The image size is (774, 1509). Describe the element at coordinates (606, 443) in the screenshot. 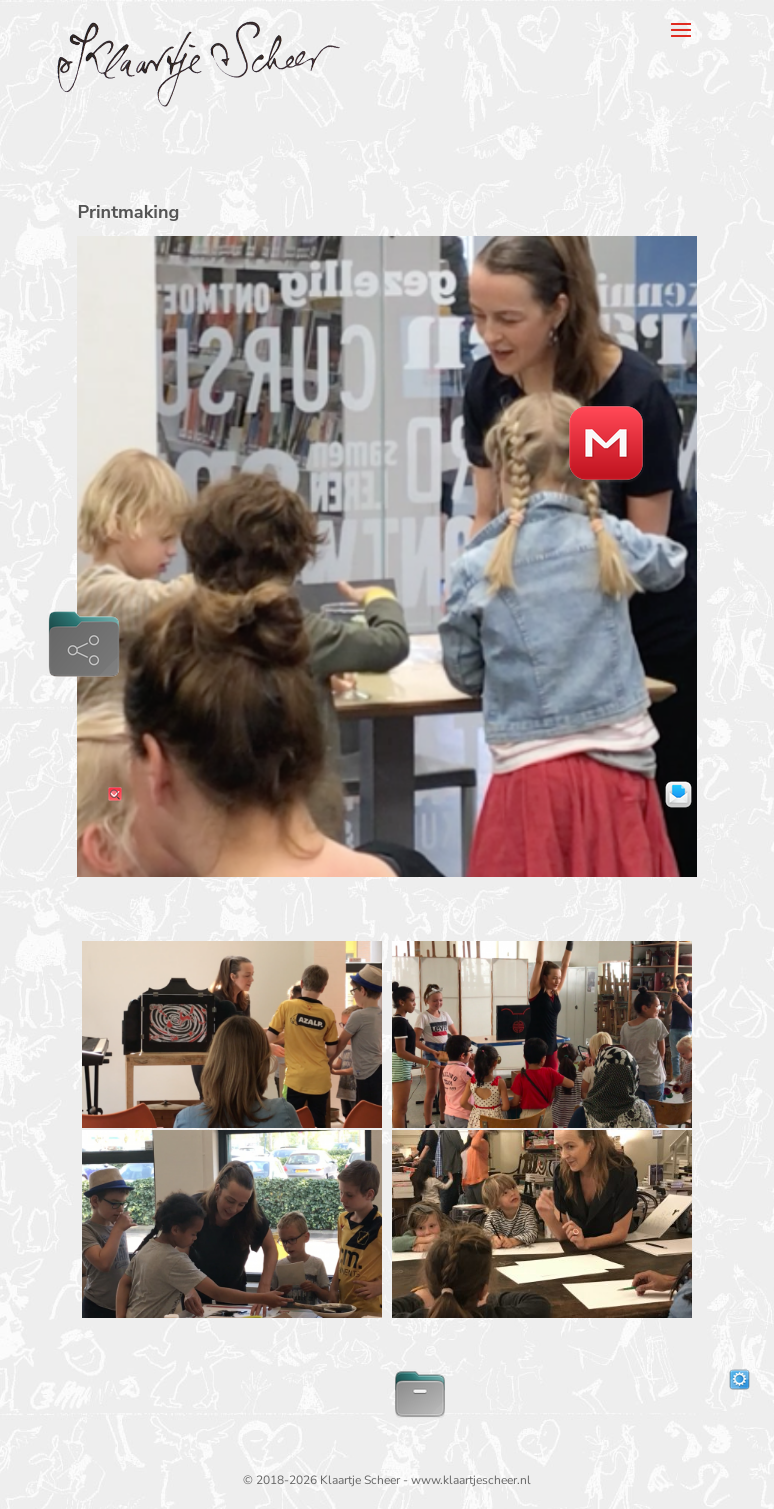

I see `open the MEGA cloud storage app` at that location.